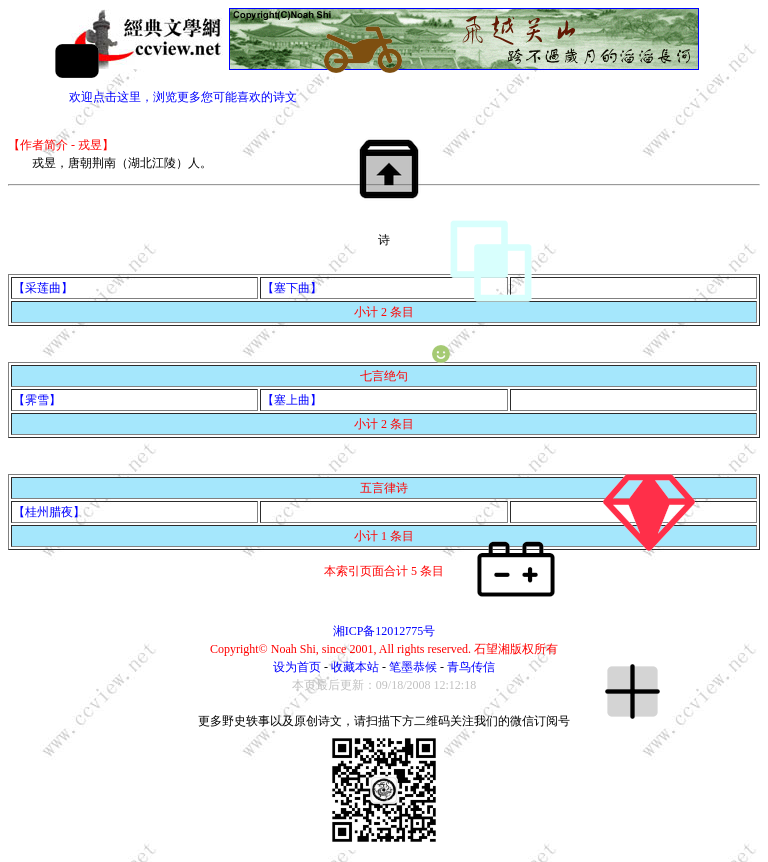  I want to click on select motorcycle as vehicle type, so click(363, 51).